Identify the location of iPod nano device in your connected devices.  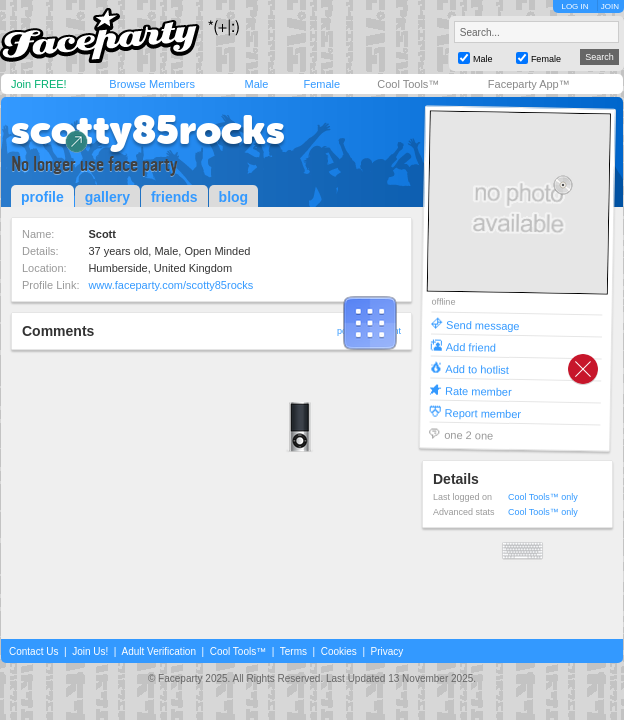
(299, 427).